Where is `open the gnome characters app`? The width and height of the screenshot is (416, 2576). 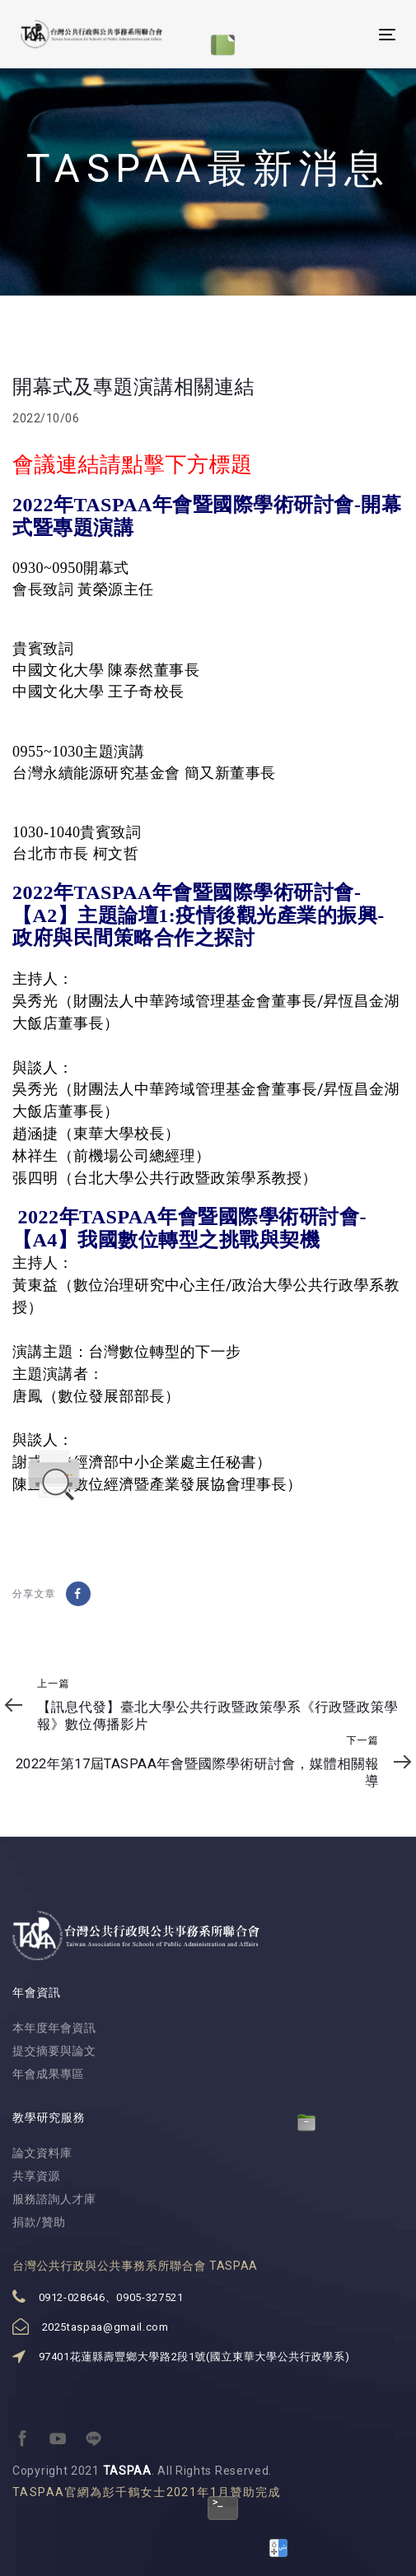
open the gnome characters app is located at coordinates (278, 2548).